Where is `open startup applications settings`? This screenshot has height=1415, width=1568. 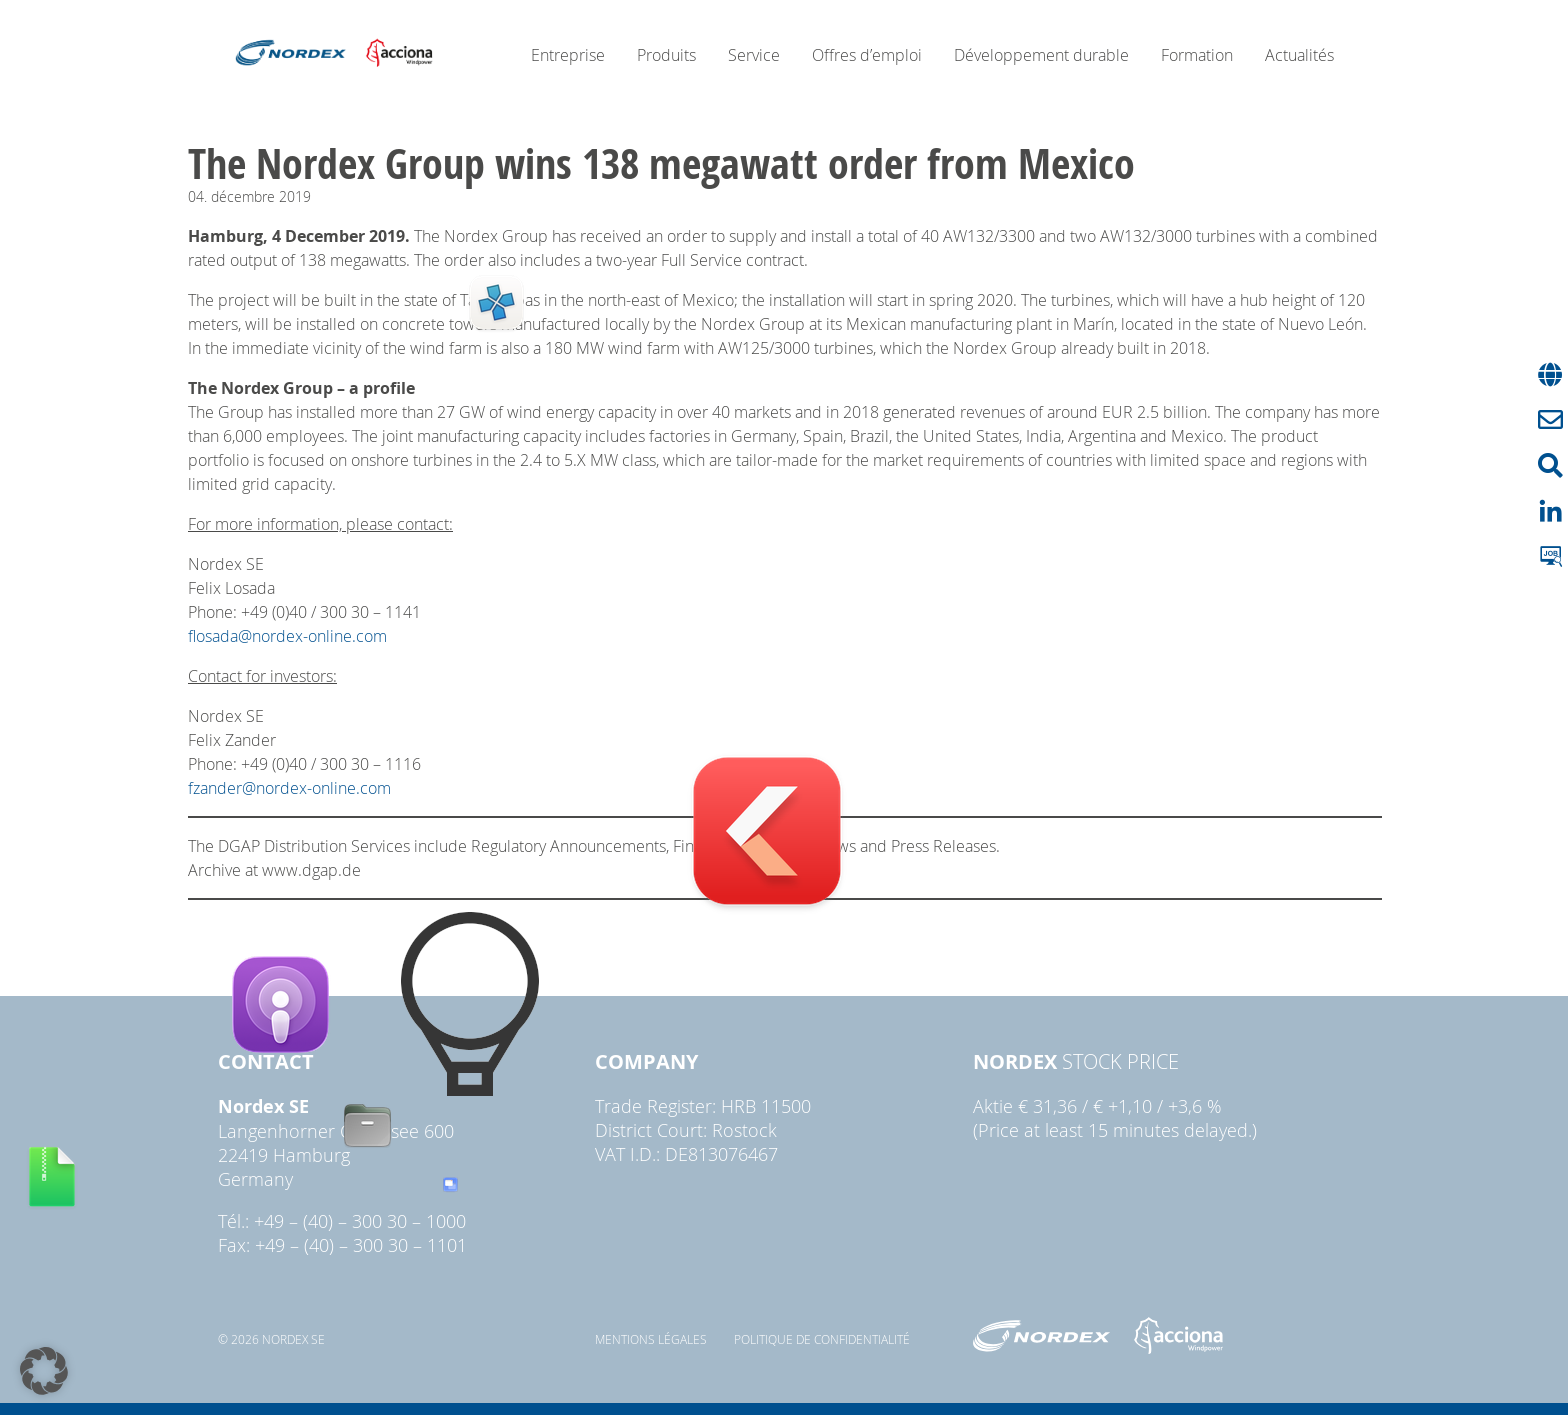
open startup applications settings is located at coordinates (450, 1184).